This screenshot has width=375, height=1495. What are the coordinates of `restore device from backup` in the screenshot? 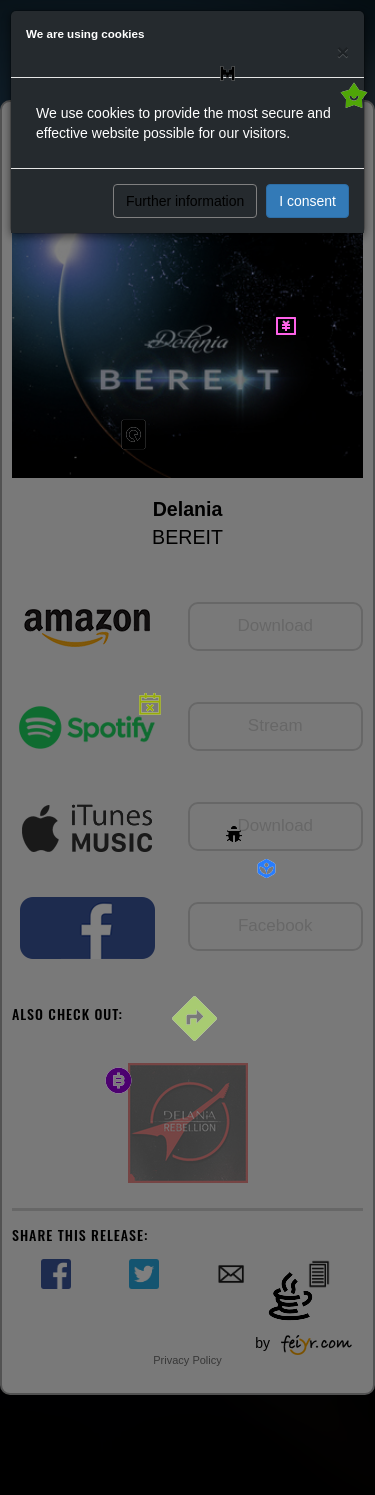 It's located at (133, 434).